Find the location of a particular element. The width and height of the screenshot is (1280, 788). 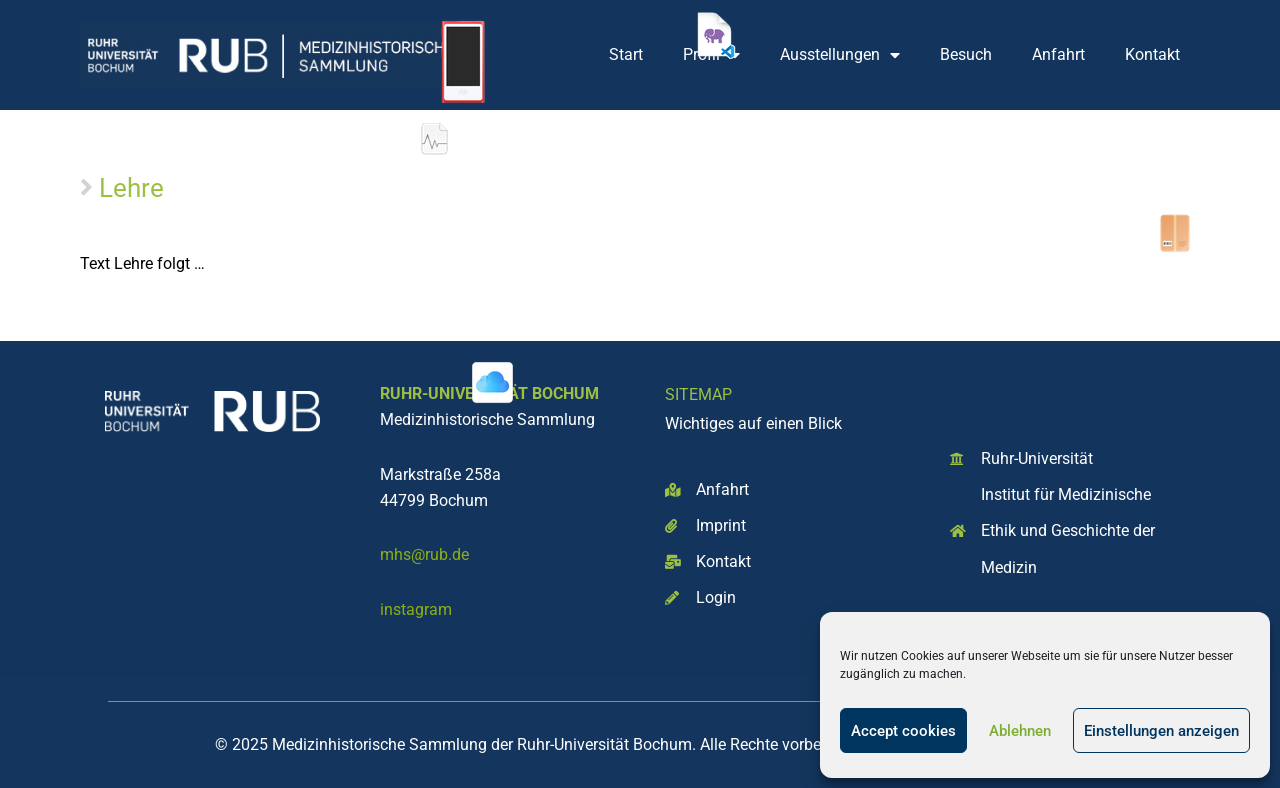

open iCloud Drive to access cloud-stored files is located at coordinates (492, 382).